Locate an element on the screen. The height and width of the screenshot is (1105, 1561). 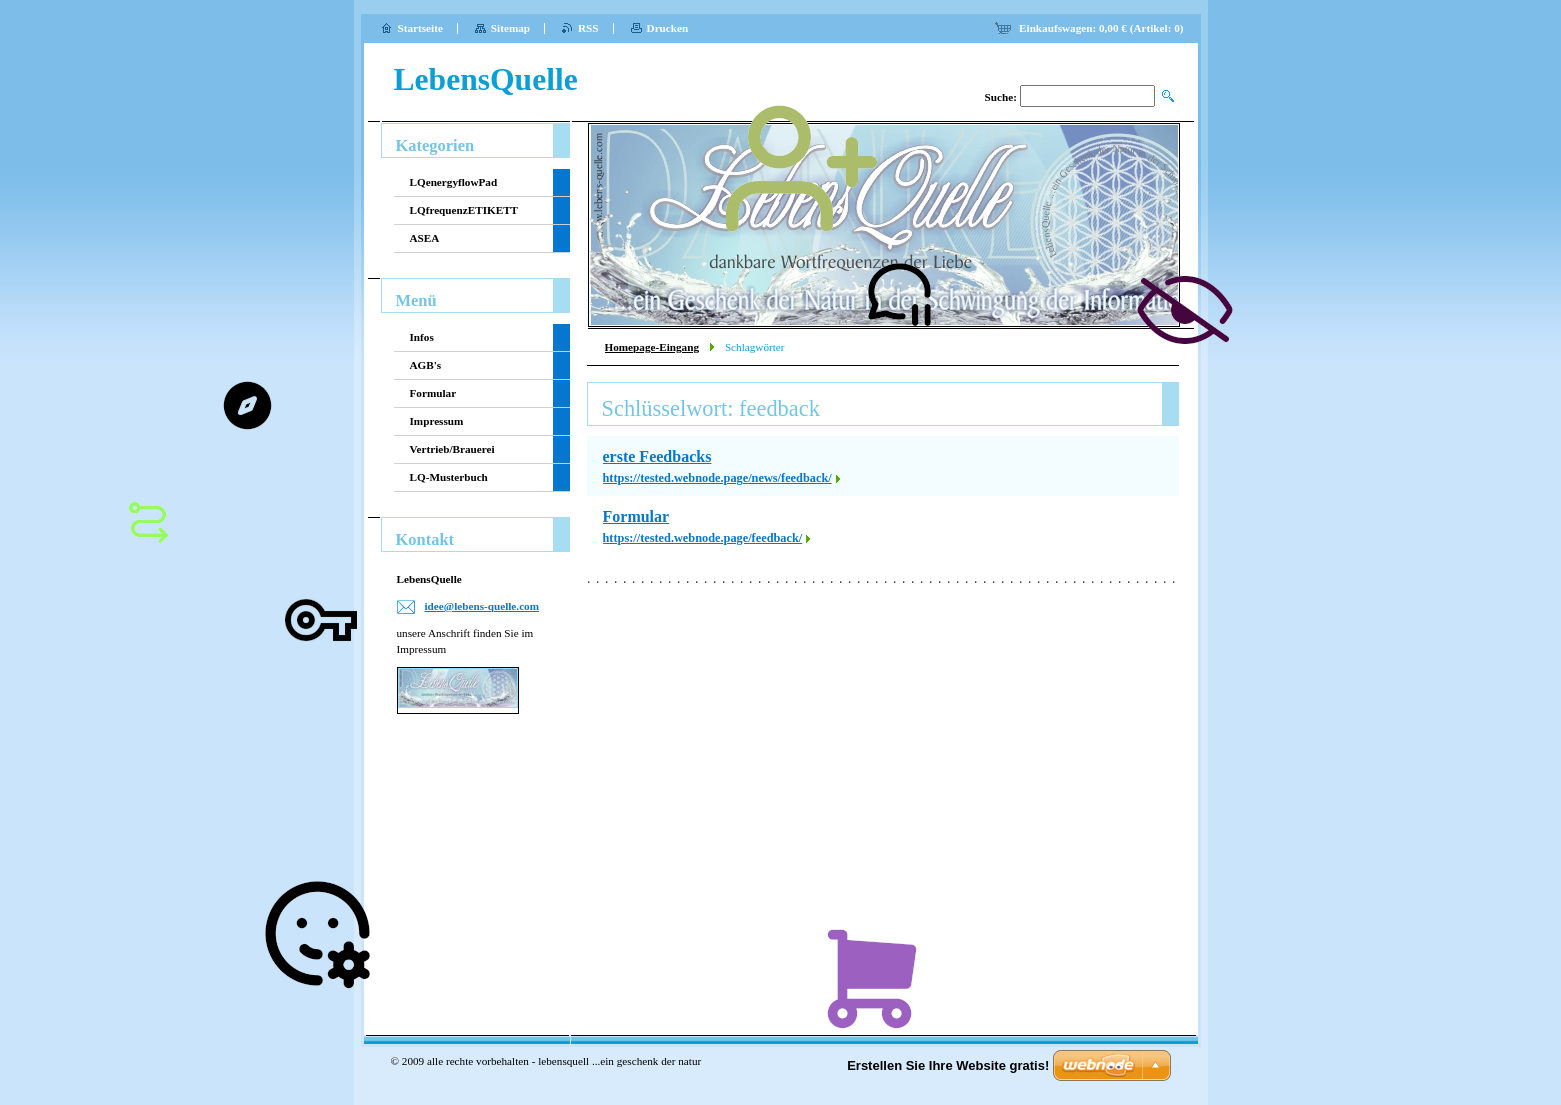
access navigation or directional features is located at coordinates (247, 405).